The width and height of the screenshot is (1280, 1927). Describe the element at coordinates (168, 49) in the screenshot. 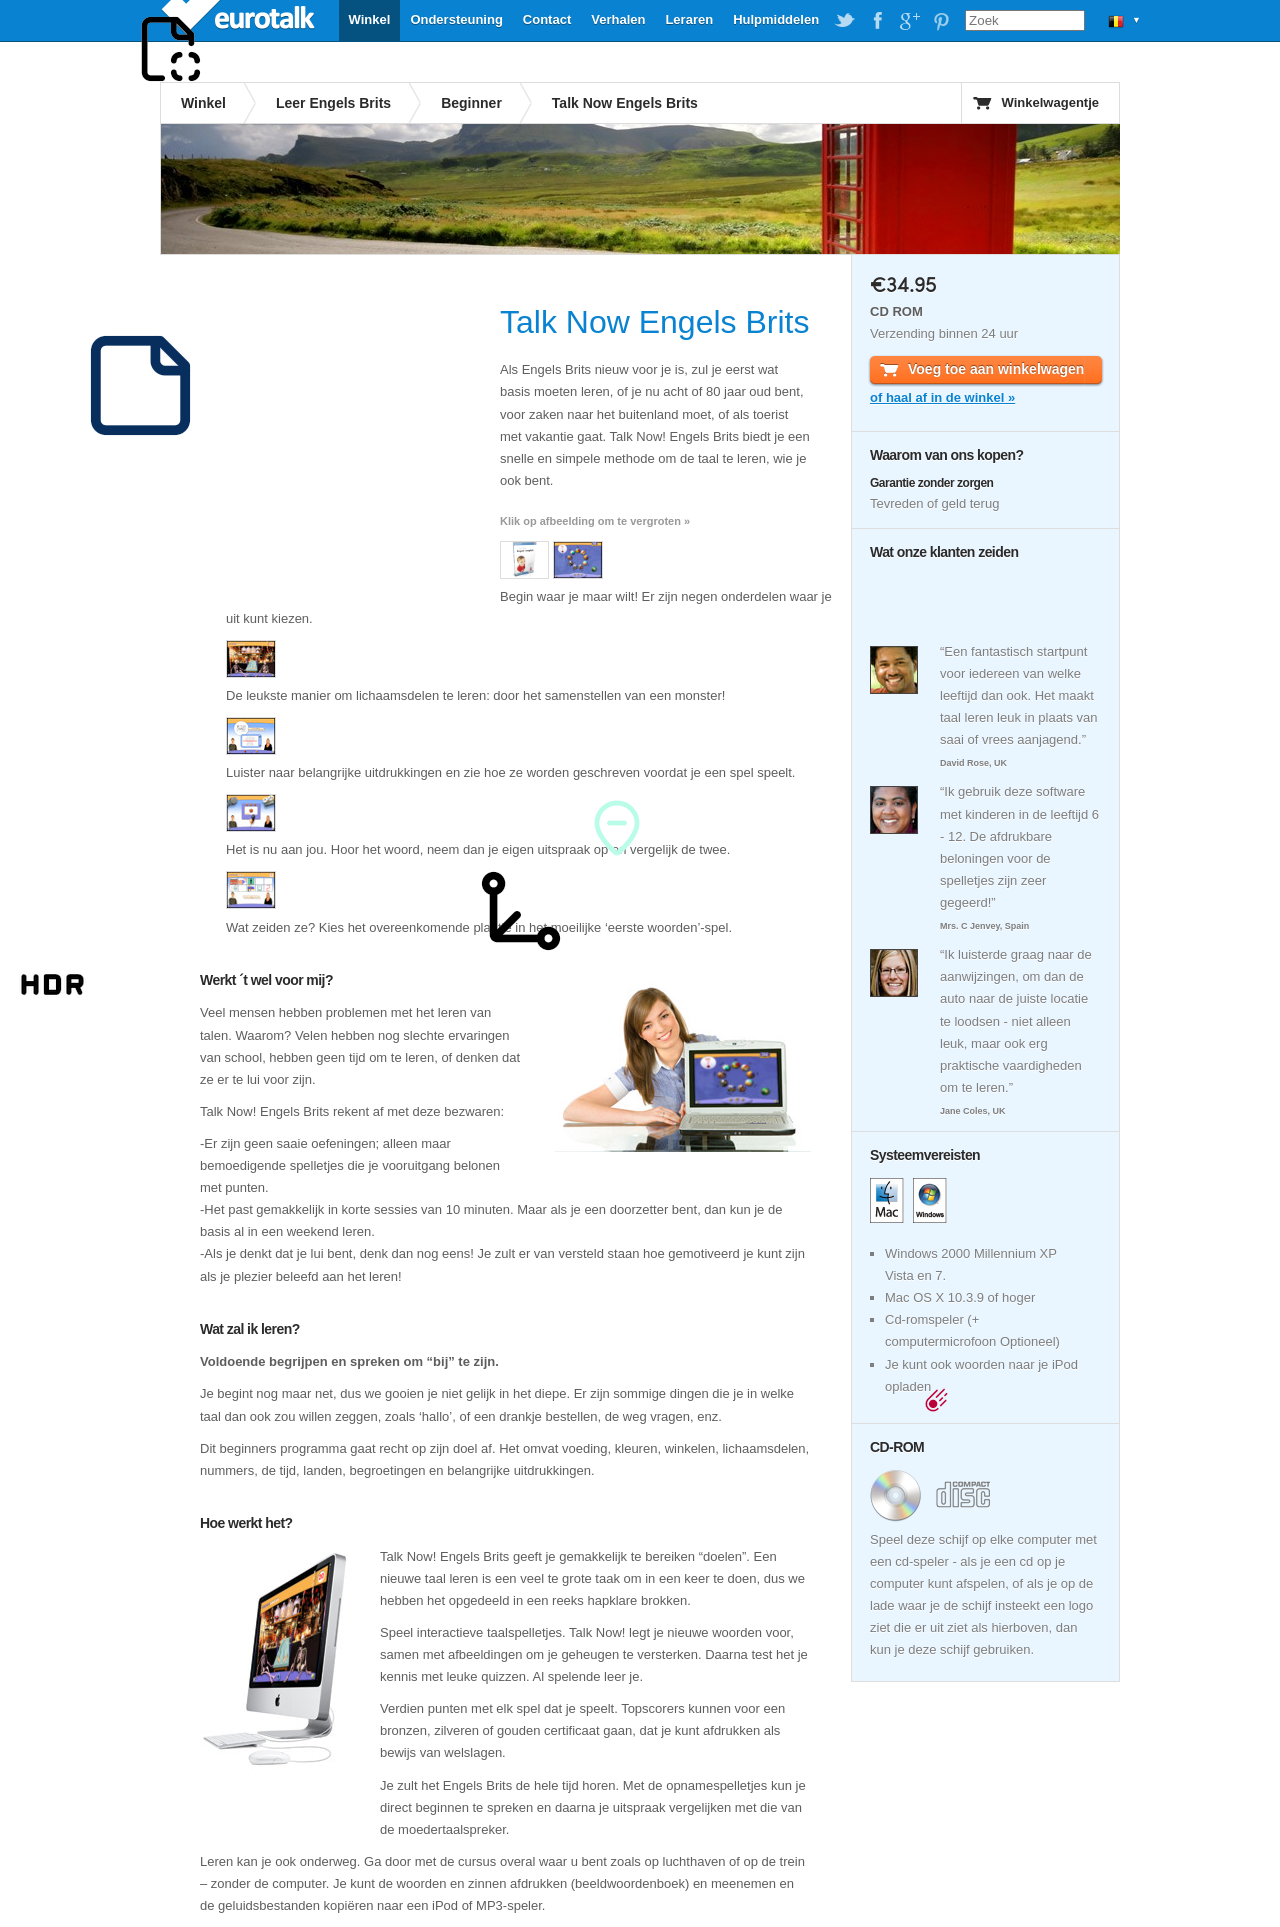

I see `scan a document` at that location.